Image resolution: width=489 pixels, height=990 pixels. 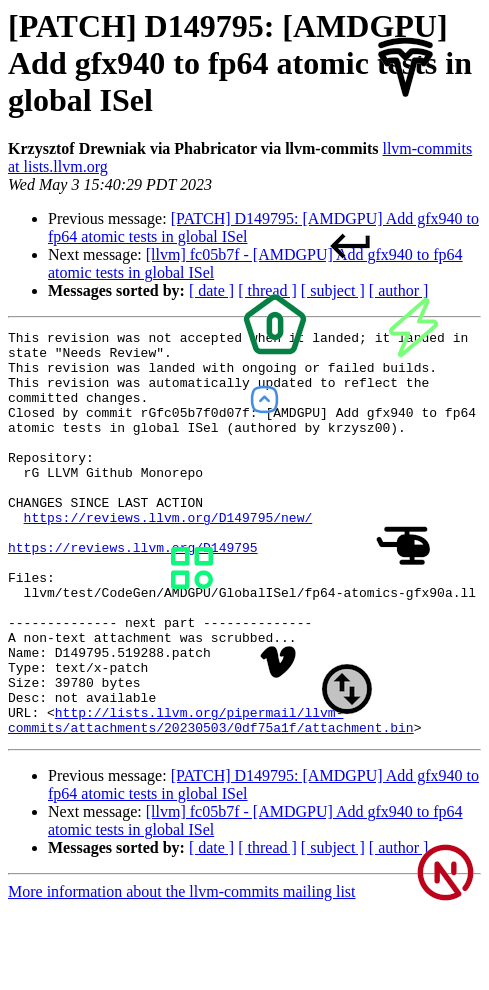 I want to click on Tesla brand logo, so click(x=405, y=66).